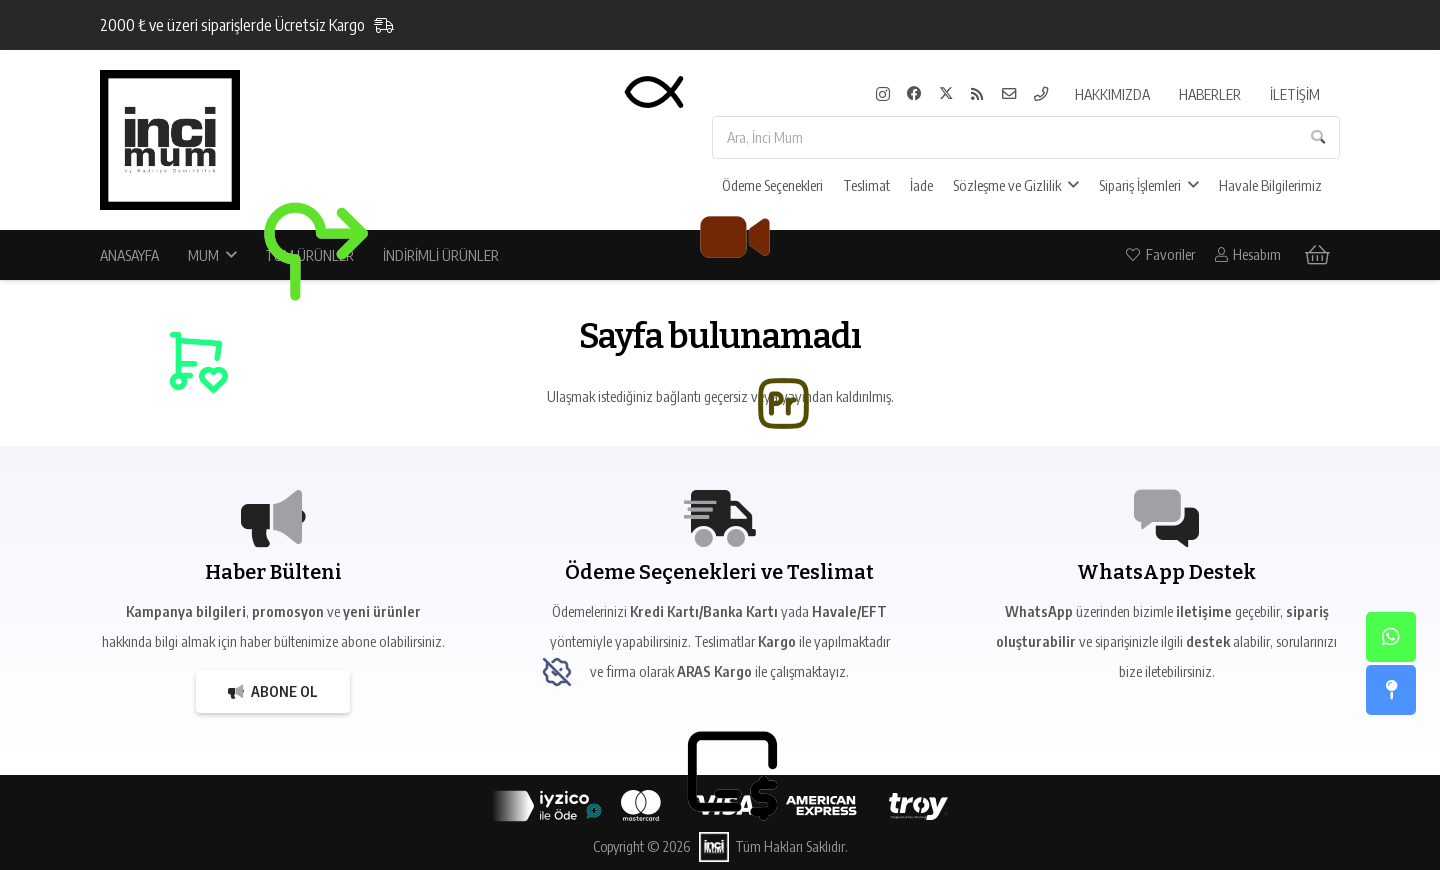 This screenshot has height=870, width=1440. I want to click on open Adobe Premiere Pro, so click(783, 403).